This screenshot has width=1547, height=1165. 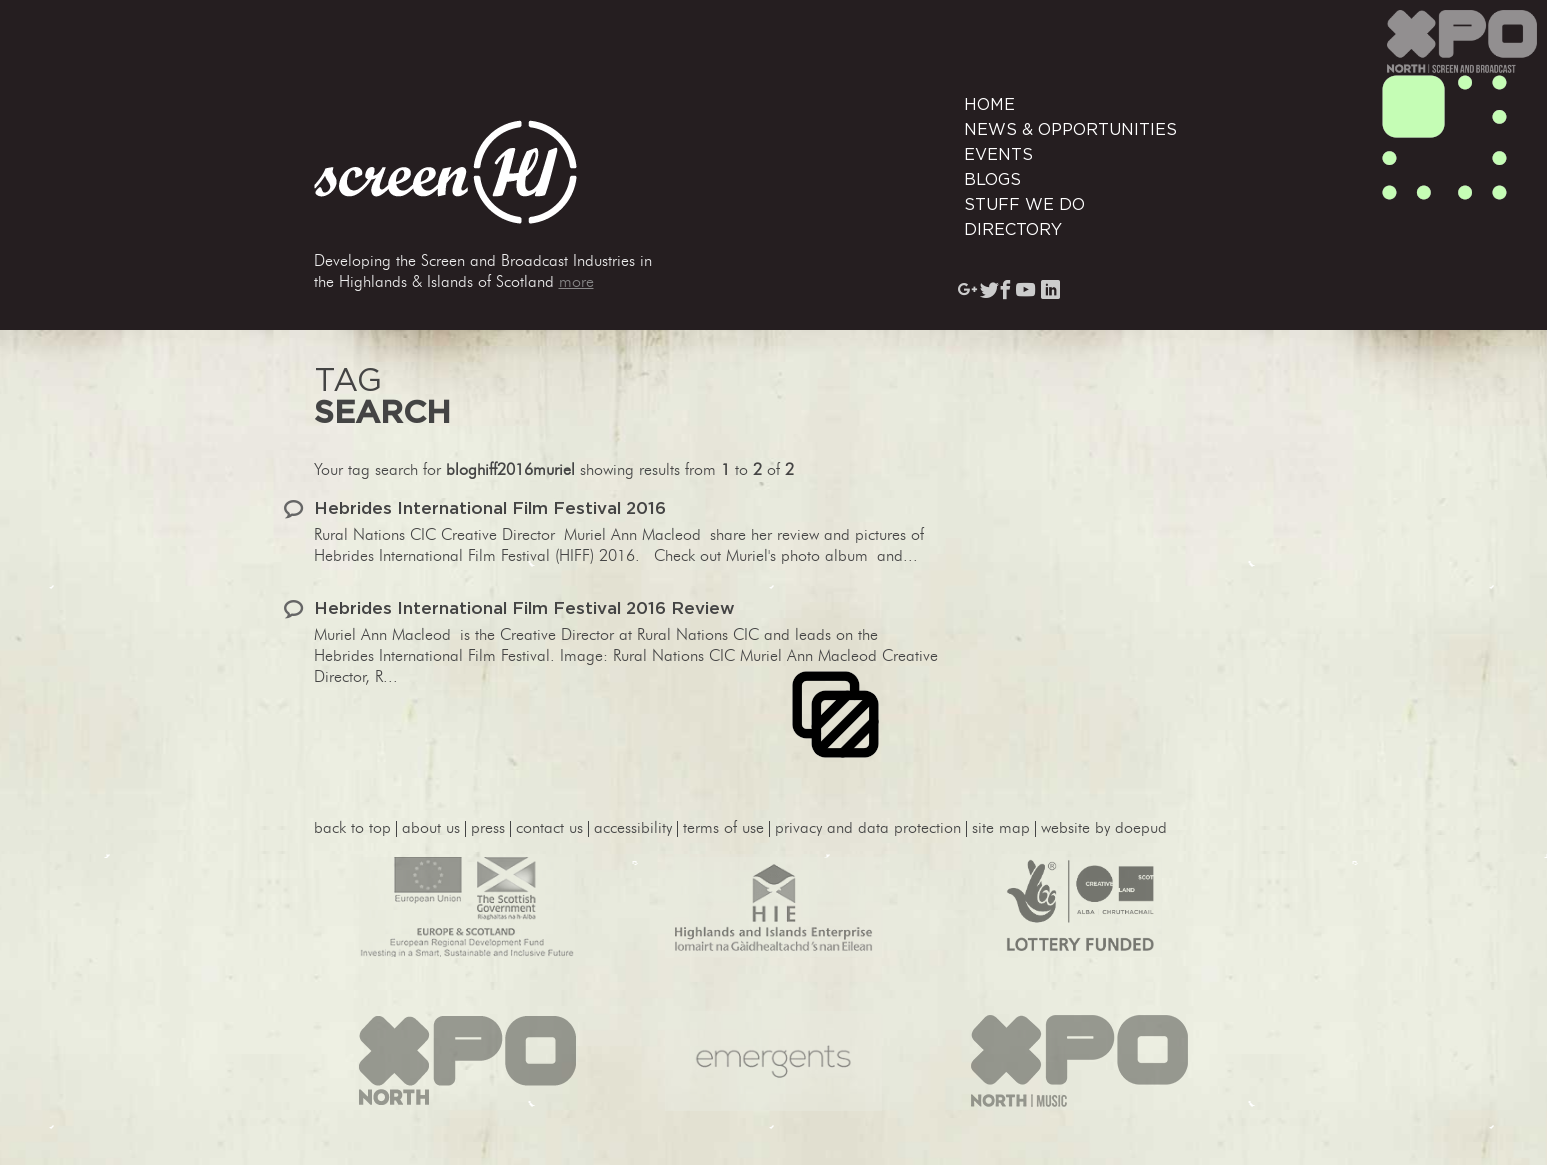 What do you see at coordinates (1444, 137) in the screenshot?
I see `align content to top-left corner` at bounding box center [1444, 137].